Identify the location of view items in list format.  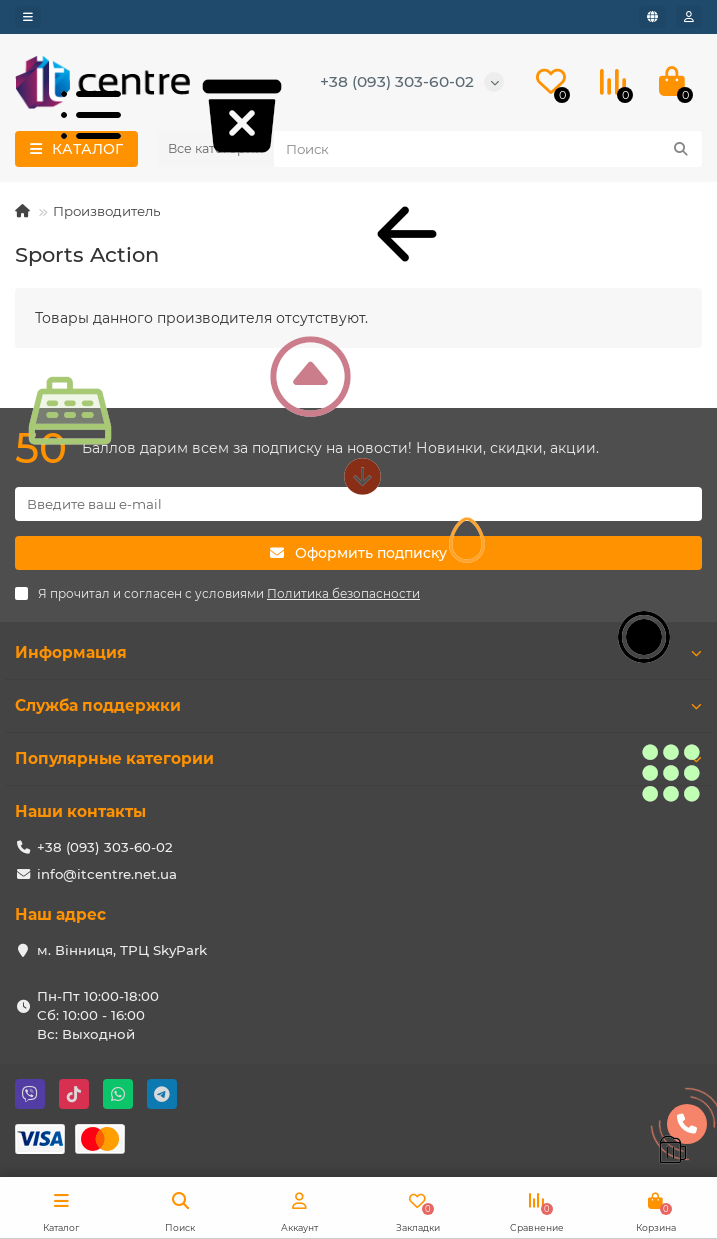
(91, 115).